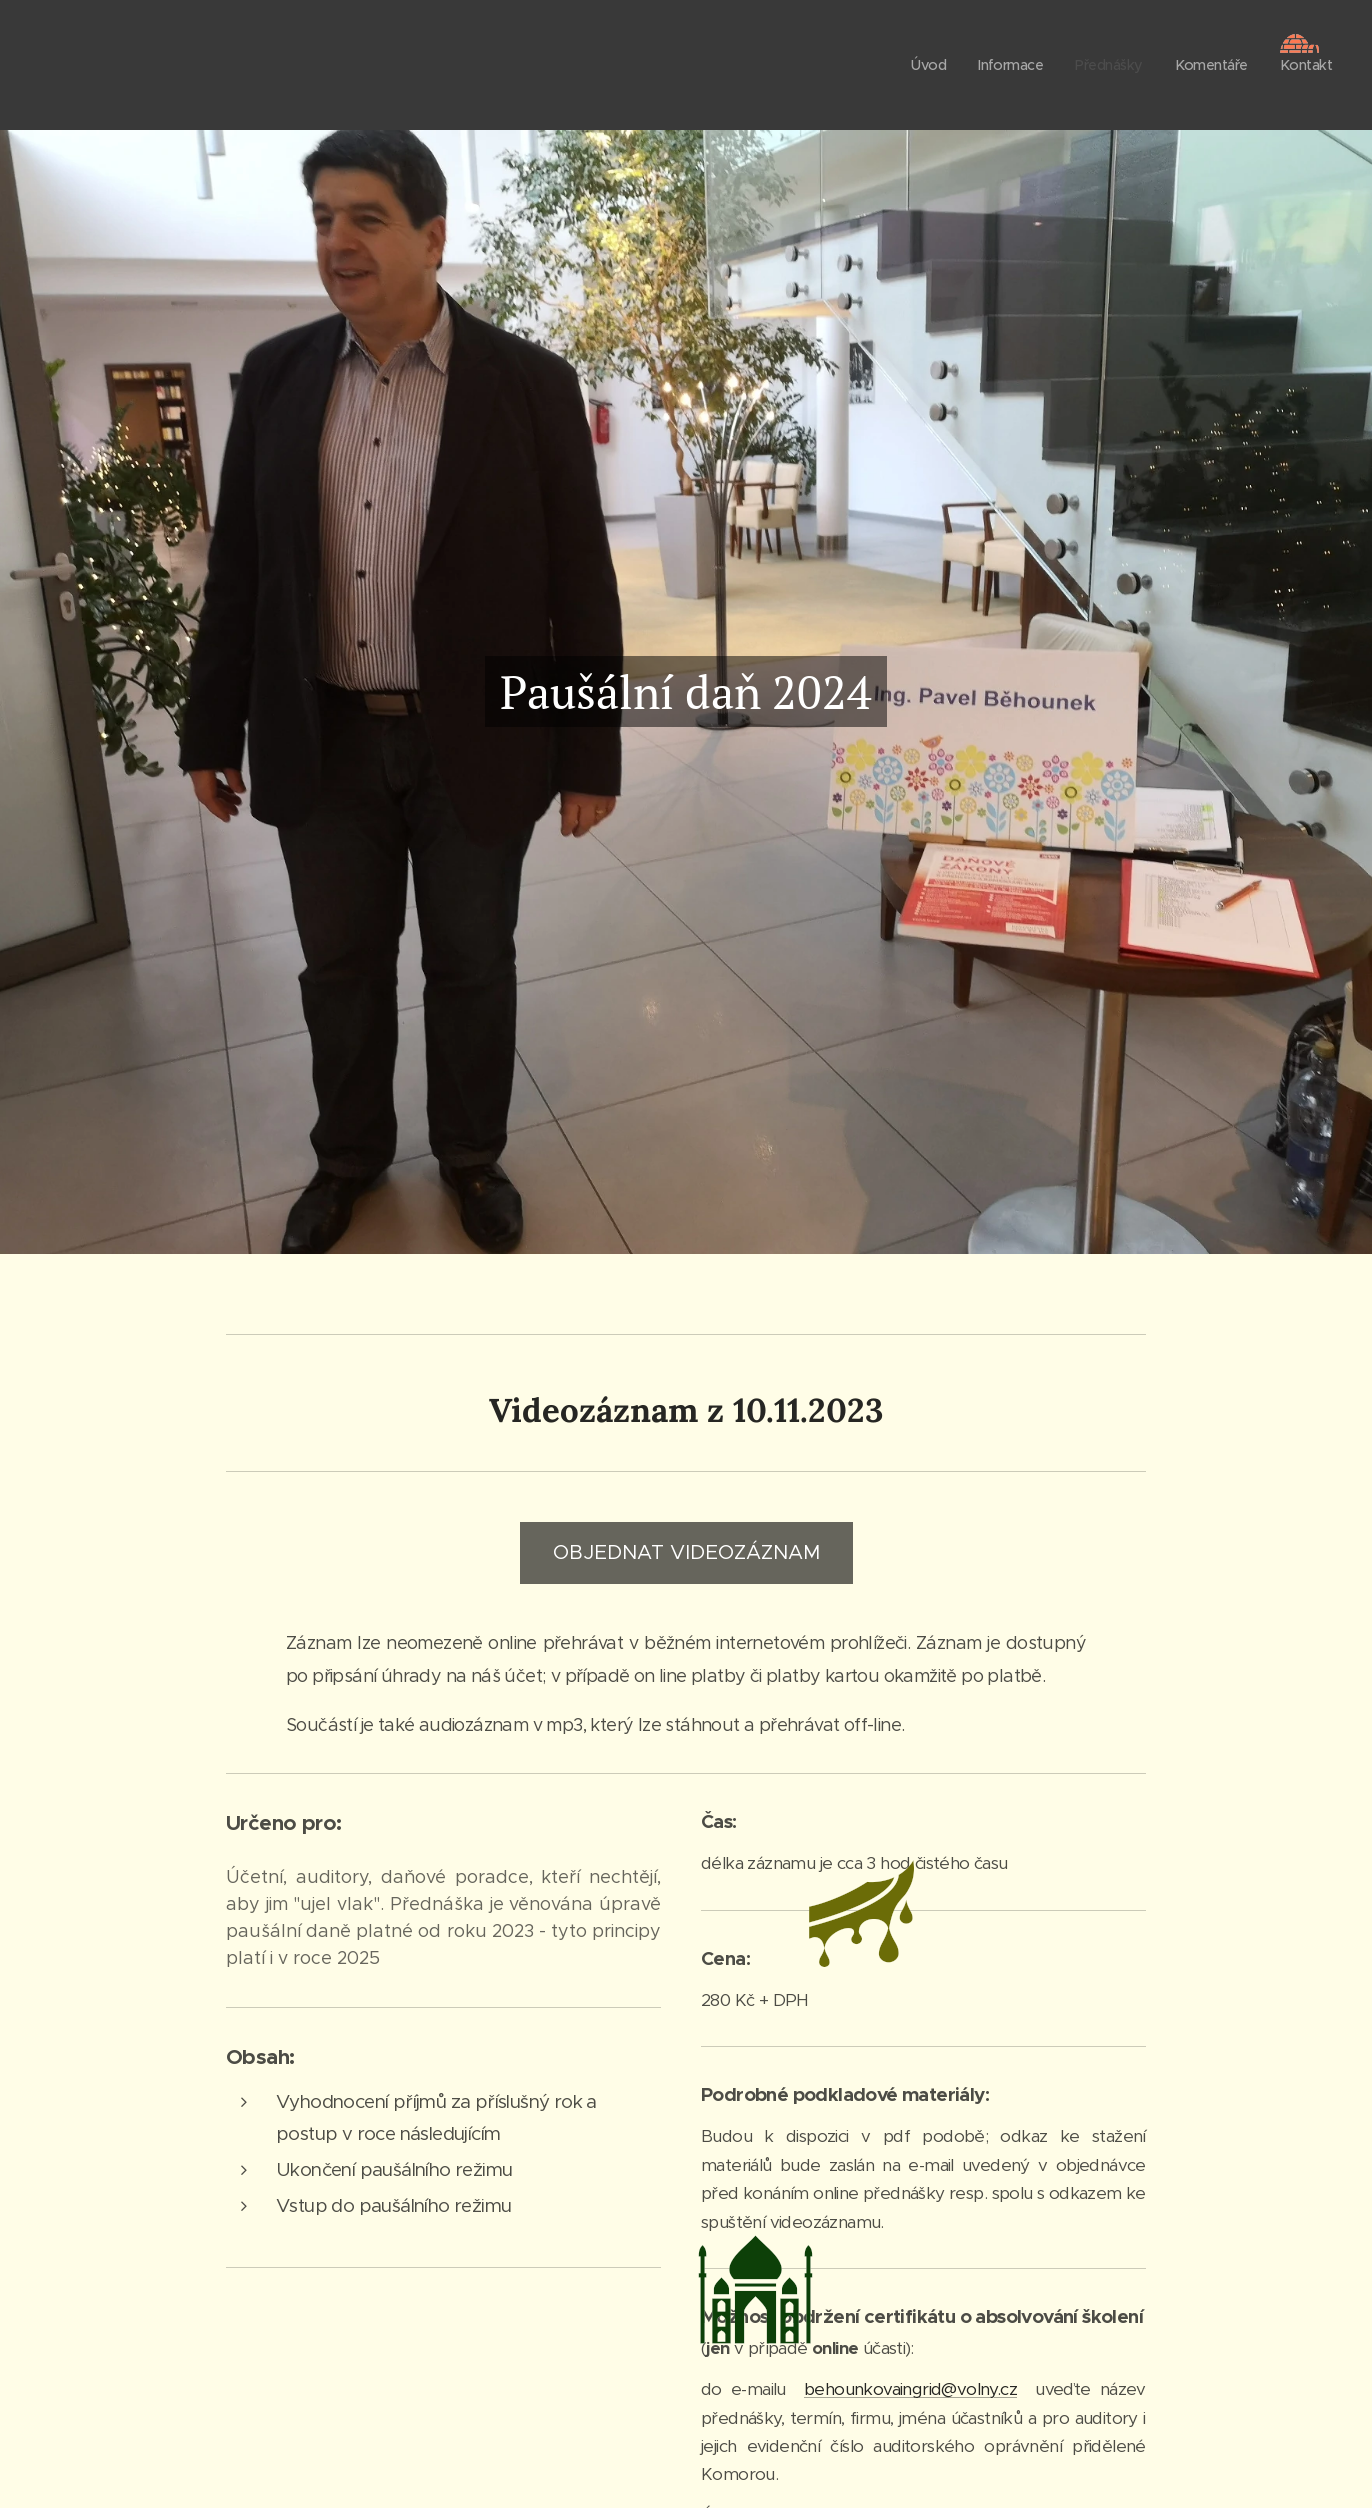  Describe the element at coordinates (755, 2289) in the screenshot. I see `view indian palace or taj mahal landmark` at that location.